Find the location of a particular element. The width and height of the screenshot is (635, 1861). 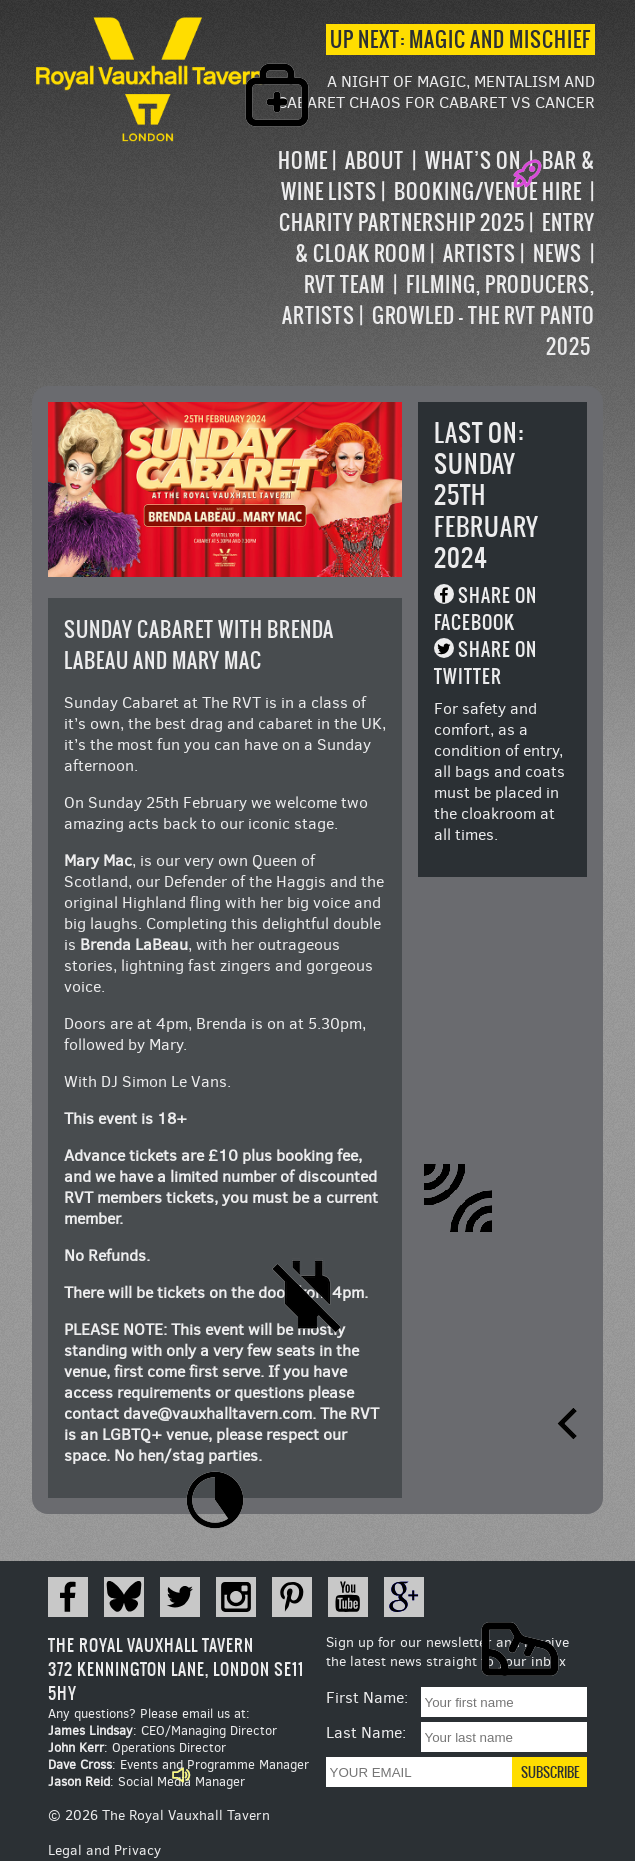

power or electrical connection is disabled is located at coordinates (307, 1294).